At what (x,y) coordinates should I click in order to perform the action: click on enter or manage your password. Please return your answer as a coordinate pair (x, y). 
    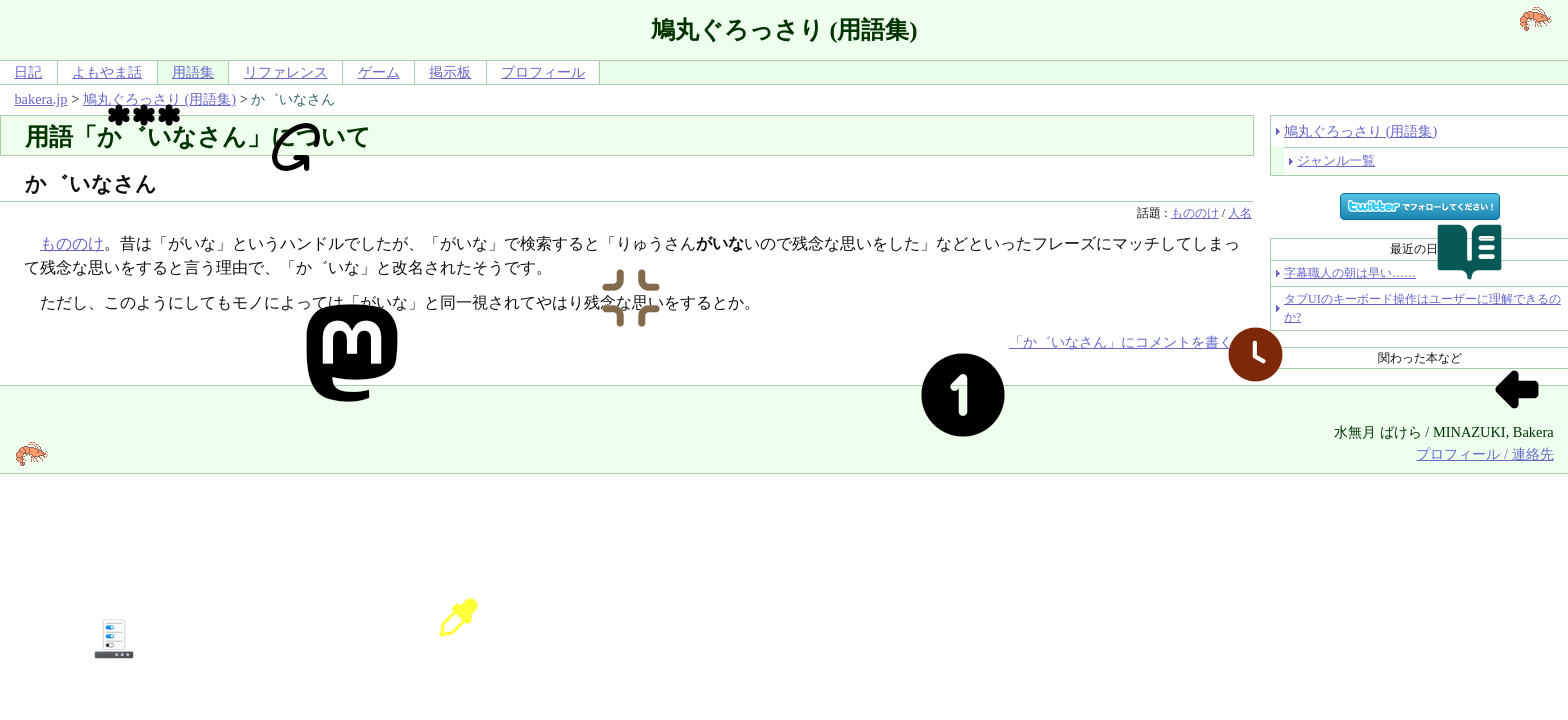
    Looking at the image, I should click on (144, 115).